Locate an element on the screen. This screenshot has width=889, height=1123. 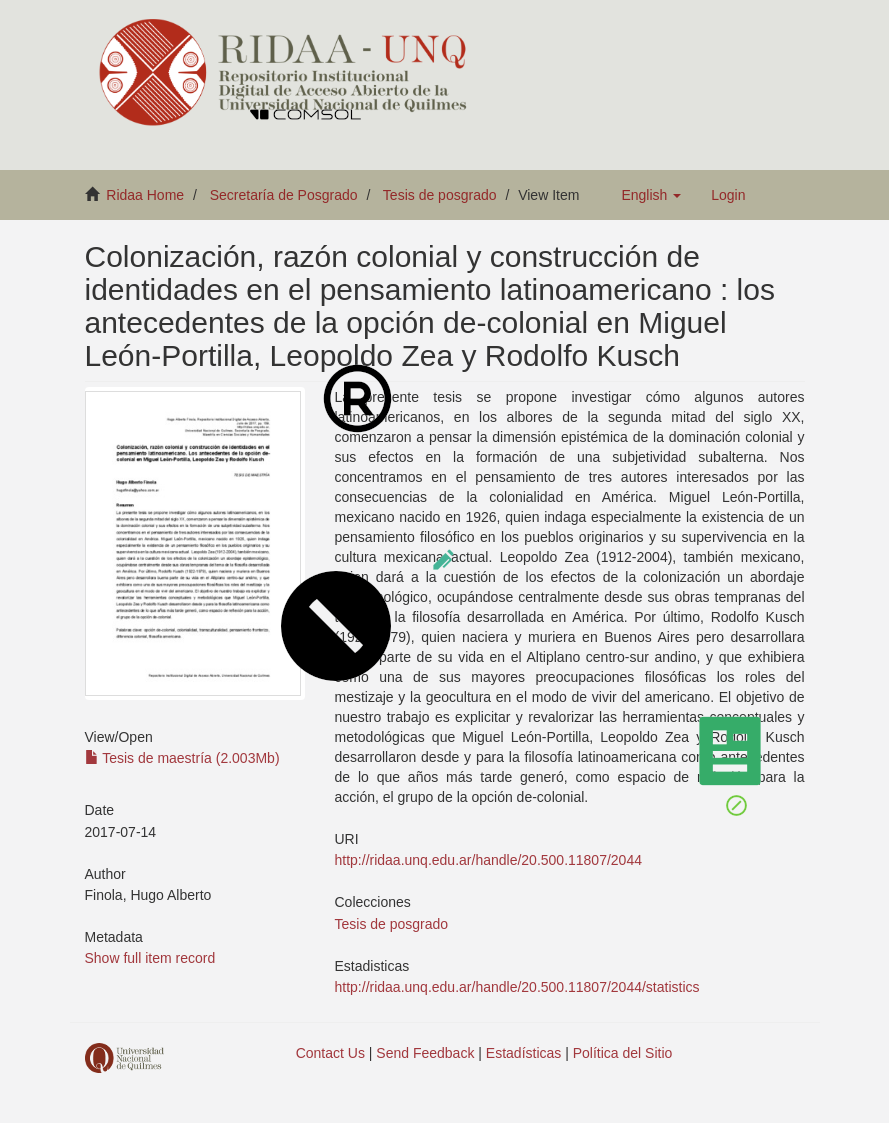
indicates a forbidden or prohibited action is located at coordinates (336, 626).